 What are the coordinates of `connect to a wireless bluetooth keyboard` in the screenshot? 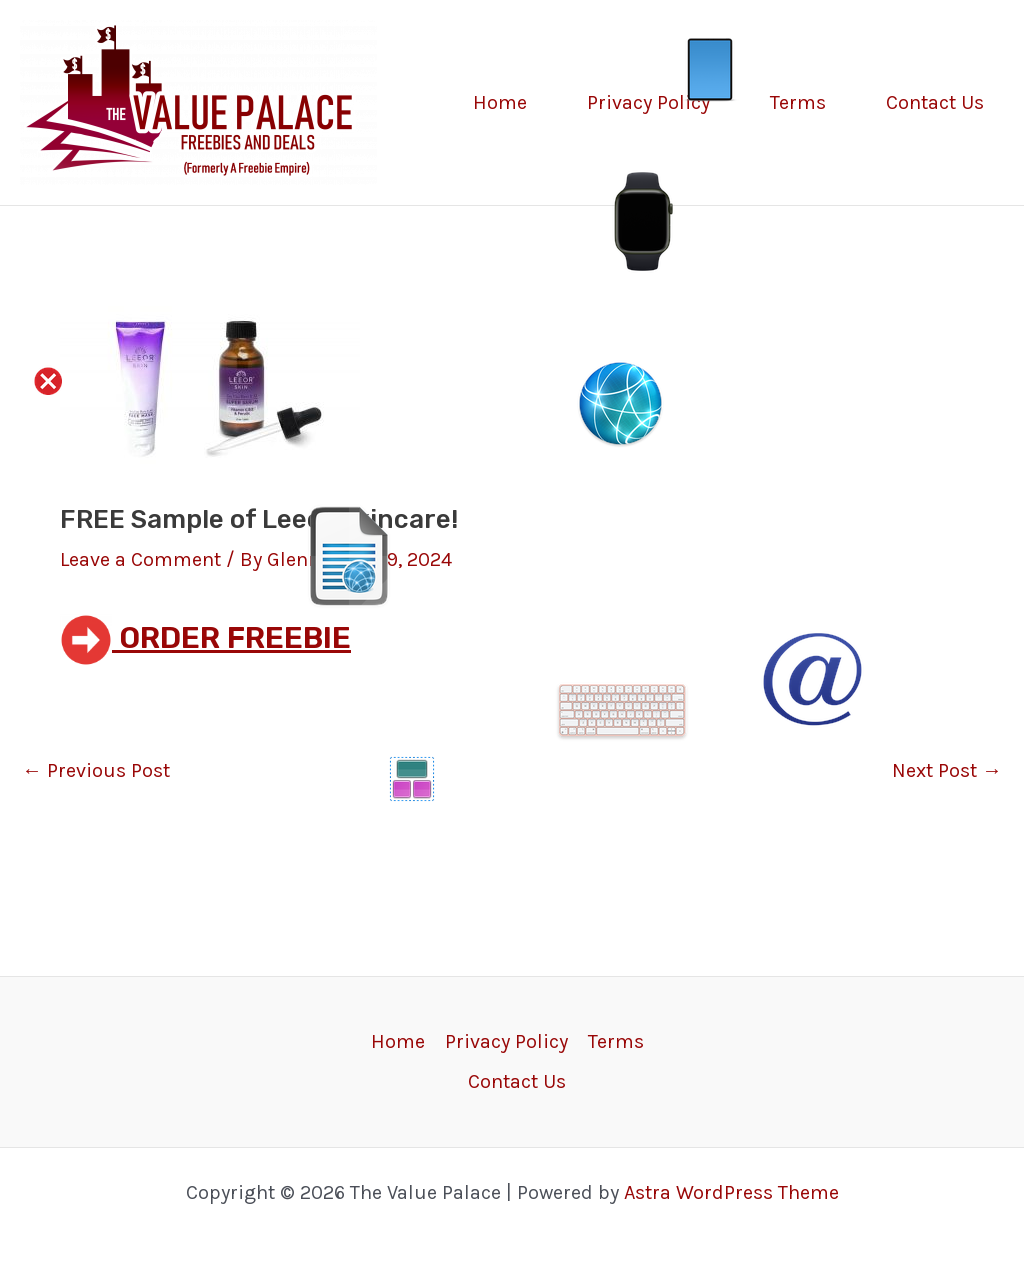 It's located at (622, 710).